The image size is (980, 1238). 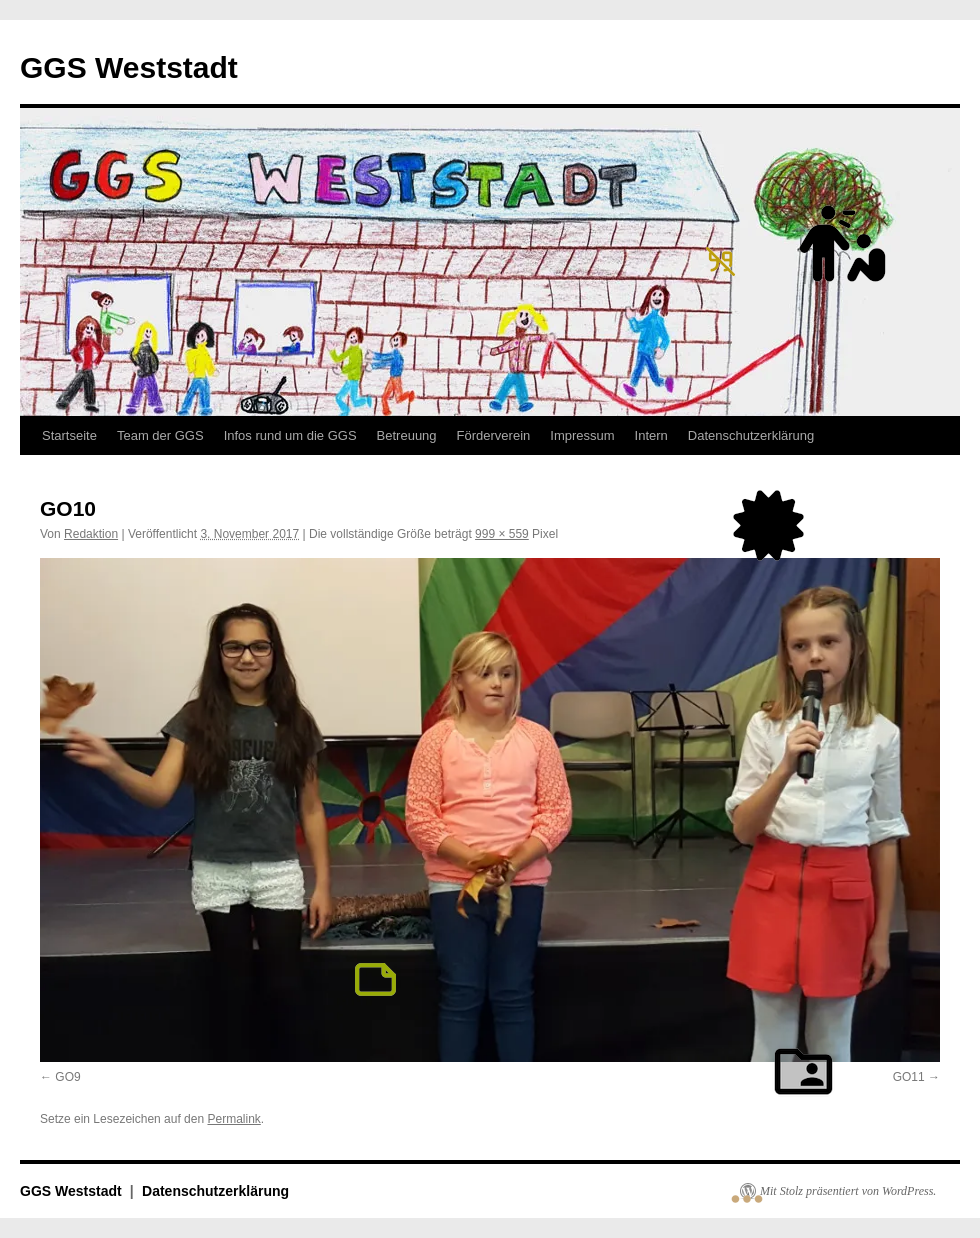 What do you see at coordinates (375, 979) in the screenshot?
I see `view document in landscape orientation` at bounding box center [375, 979].